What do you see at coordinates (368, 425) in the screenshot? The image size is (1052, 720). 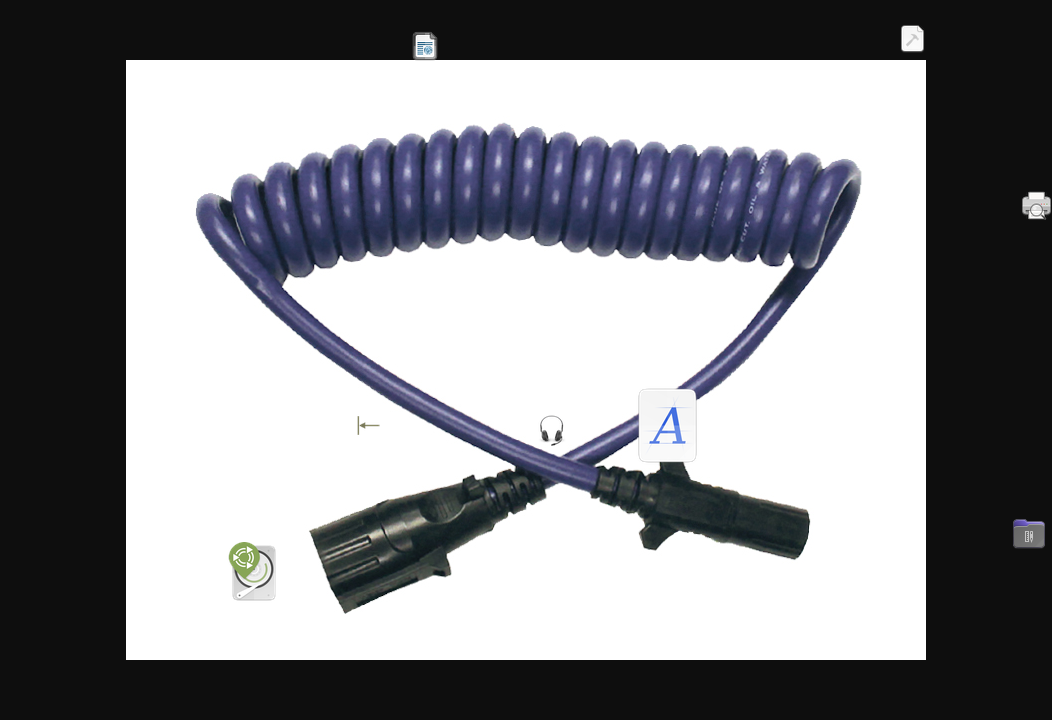 I see `go to the first item in a list or sequence` at bounding box center [368, 425].